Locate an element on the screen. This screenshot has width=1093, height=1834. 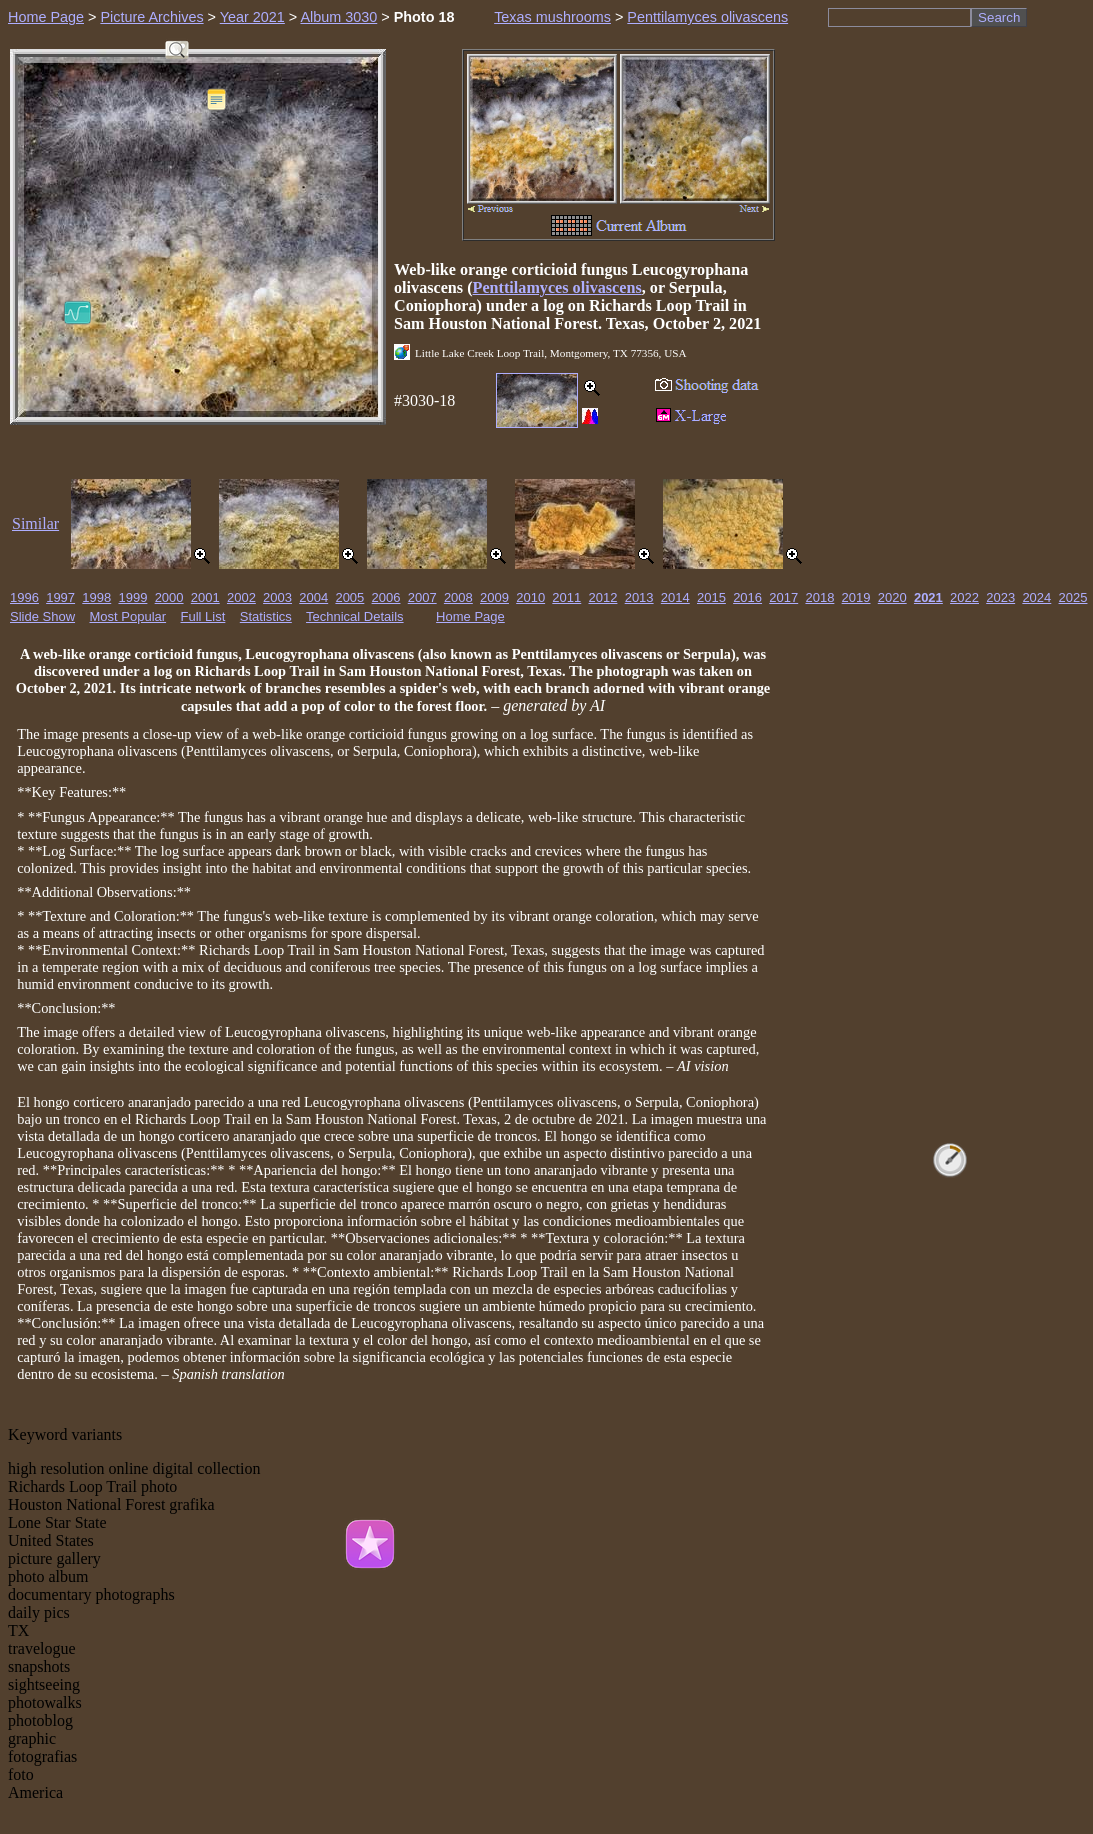
open sysprof system profiler is located at coordinates (950, 1160).